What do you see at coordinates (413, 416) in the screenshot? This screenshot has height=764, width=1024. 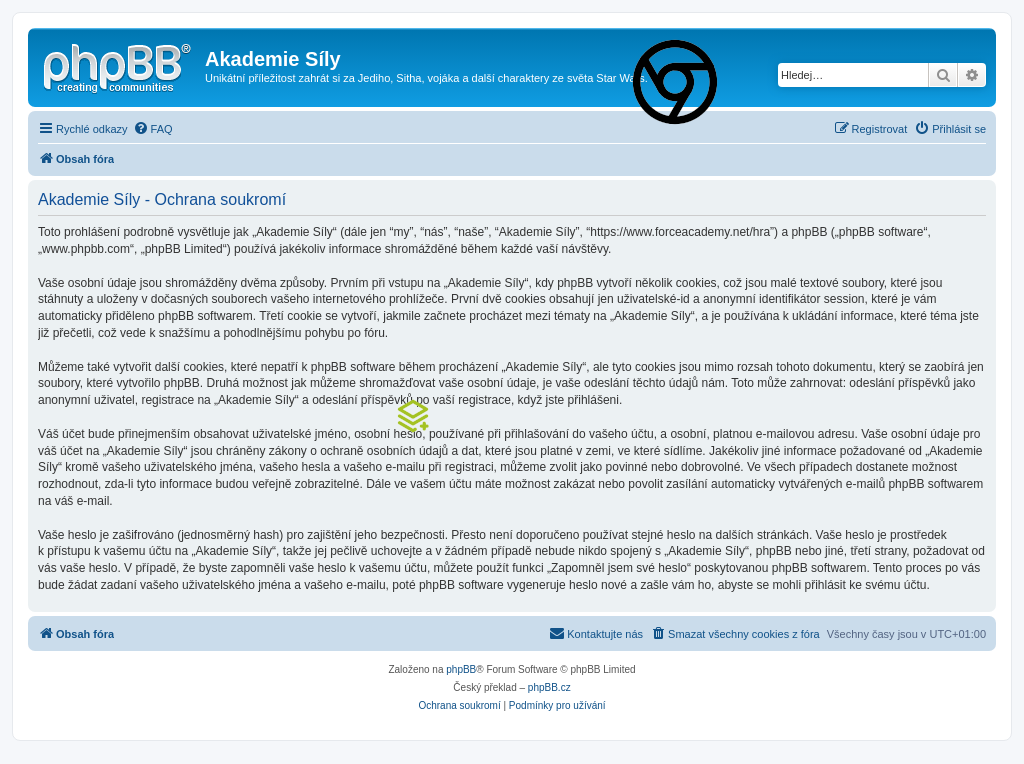 I see `add a new layer to the stack` at bounding box center [413, 416].